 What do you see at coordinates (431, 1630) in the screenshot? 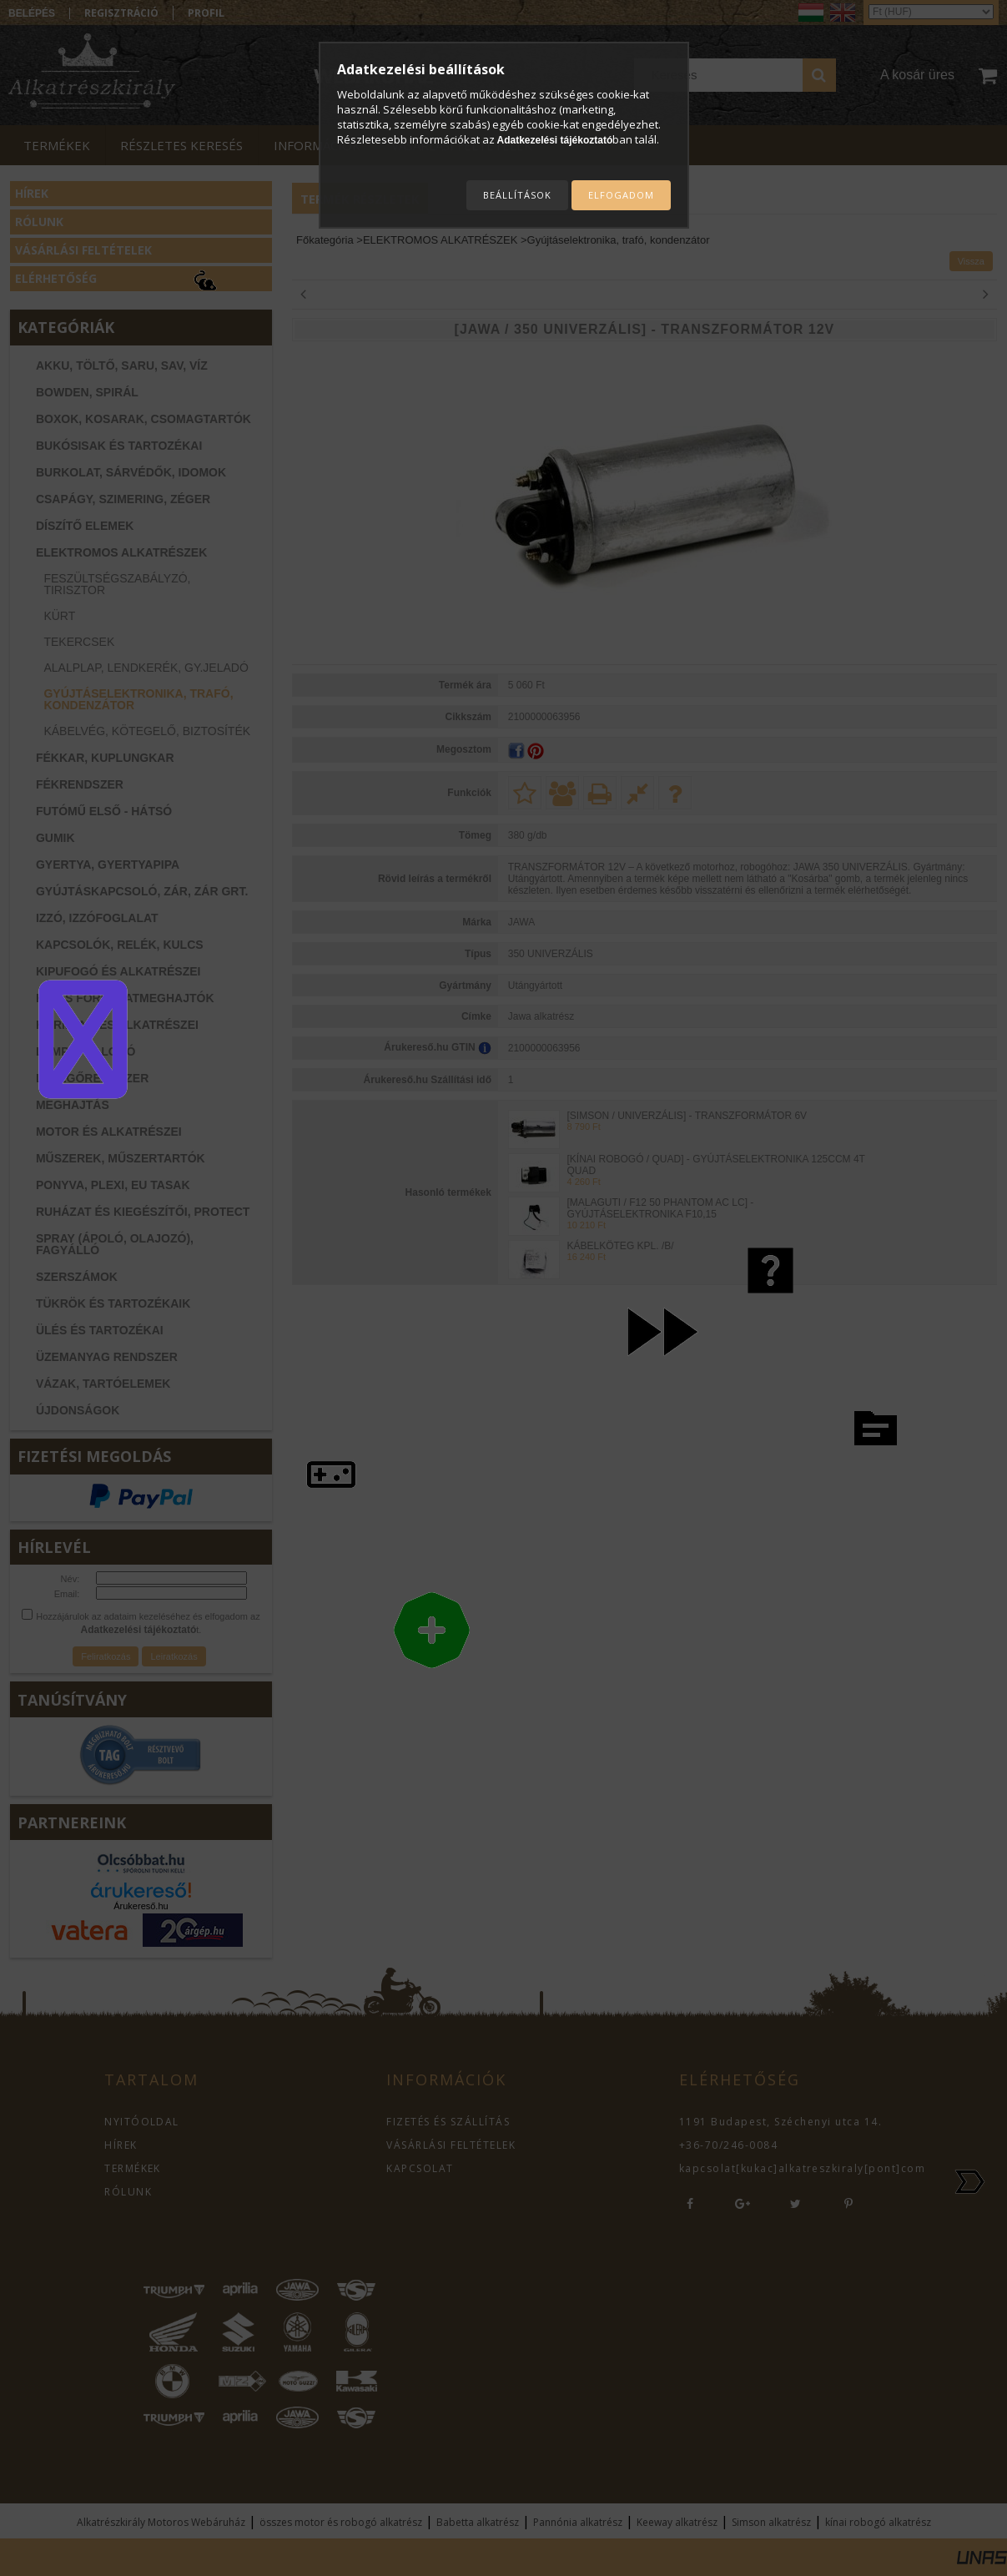
I see `add a new item or element` at bounding box center [431, 1630].